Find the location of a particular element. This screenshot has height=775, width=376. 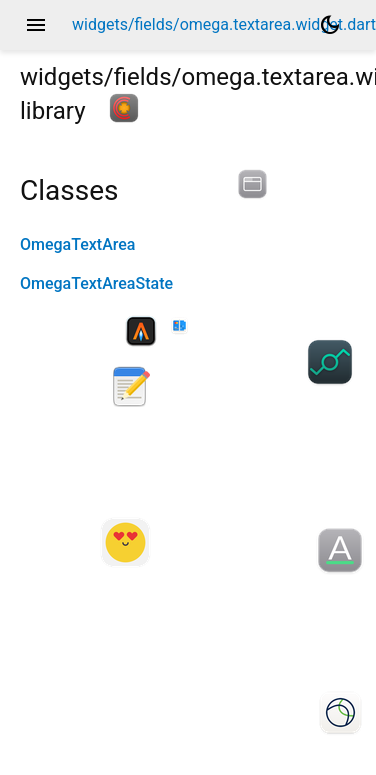

launch alacritty terminal emulator is located at coordinates (141, 331).